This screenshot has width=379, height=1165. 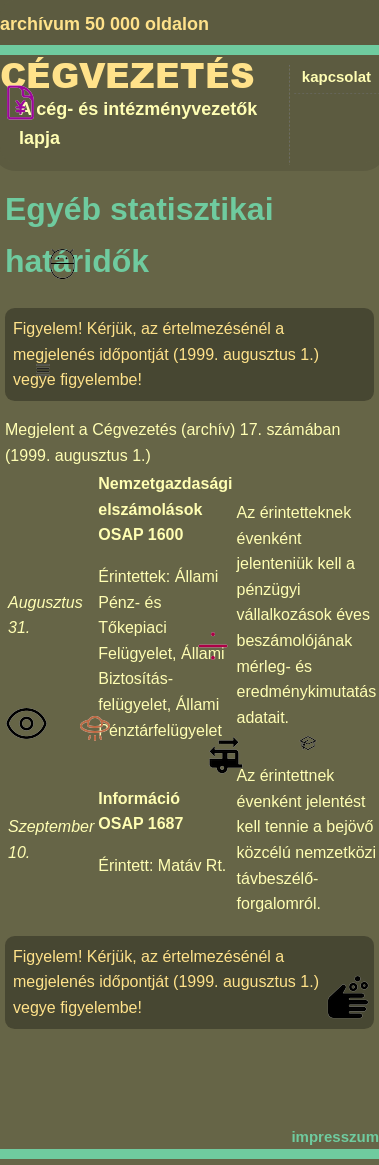 I want to click on access sci-fi or space-themed content, so click(x=95, y=728).